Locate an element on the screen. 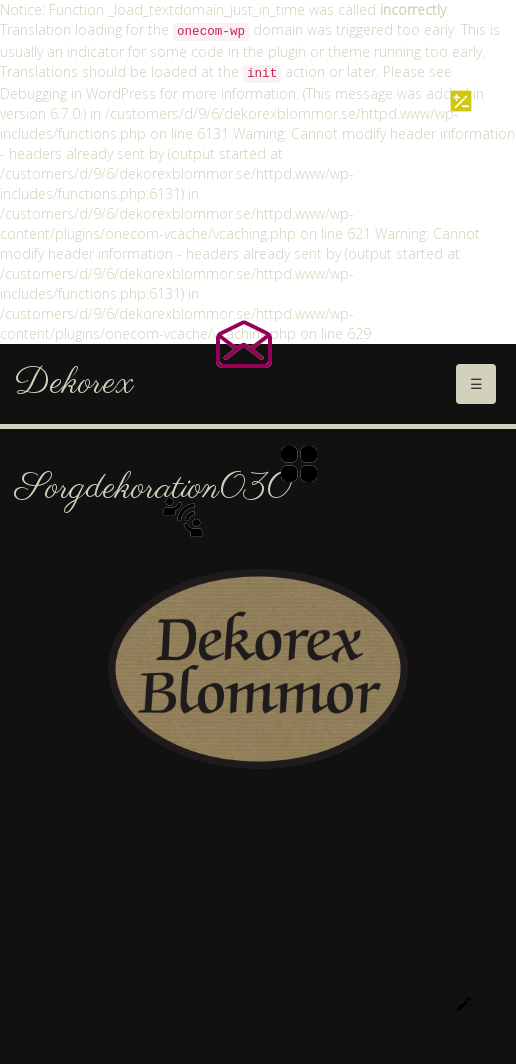  view an opened or read email is located at coordinates (244, 344).